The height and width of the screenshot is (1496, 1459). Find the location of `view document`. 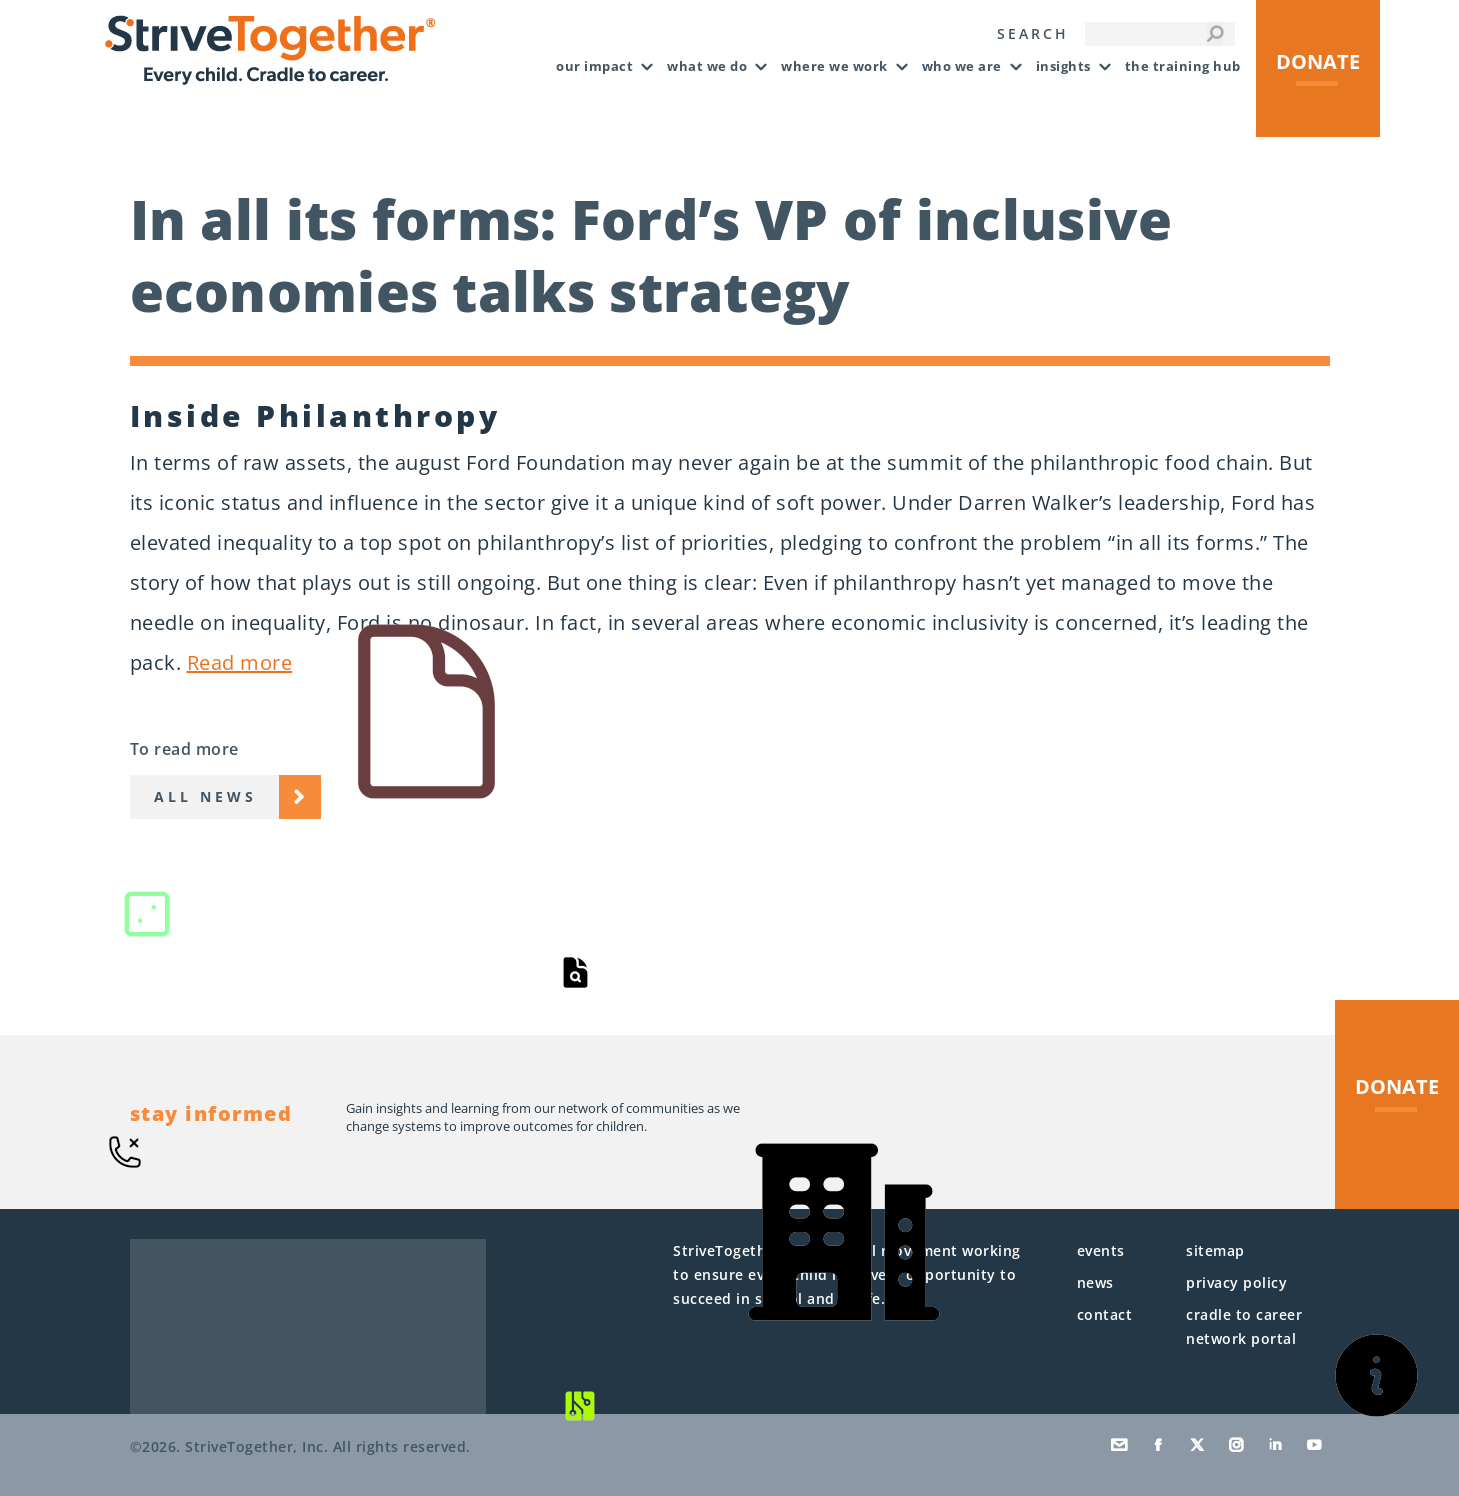

view document is located at coordinates (426, 711).